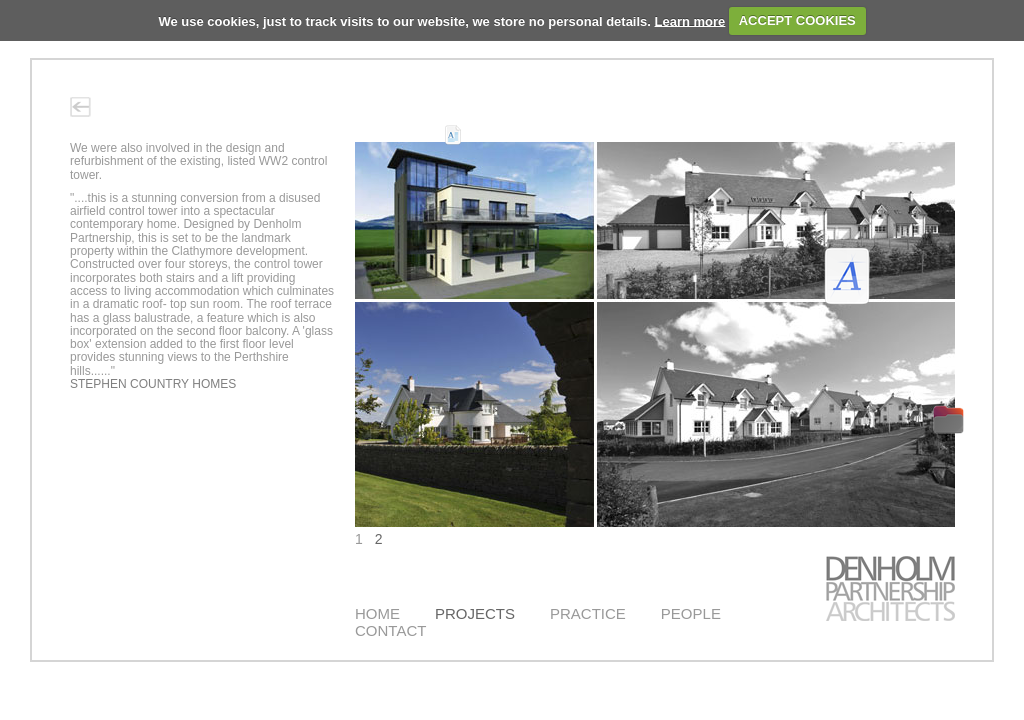  Describe the element at coordinates (948, 419) in the screenshot. I see `view contents of an open folder` at that location.